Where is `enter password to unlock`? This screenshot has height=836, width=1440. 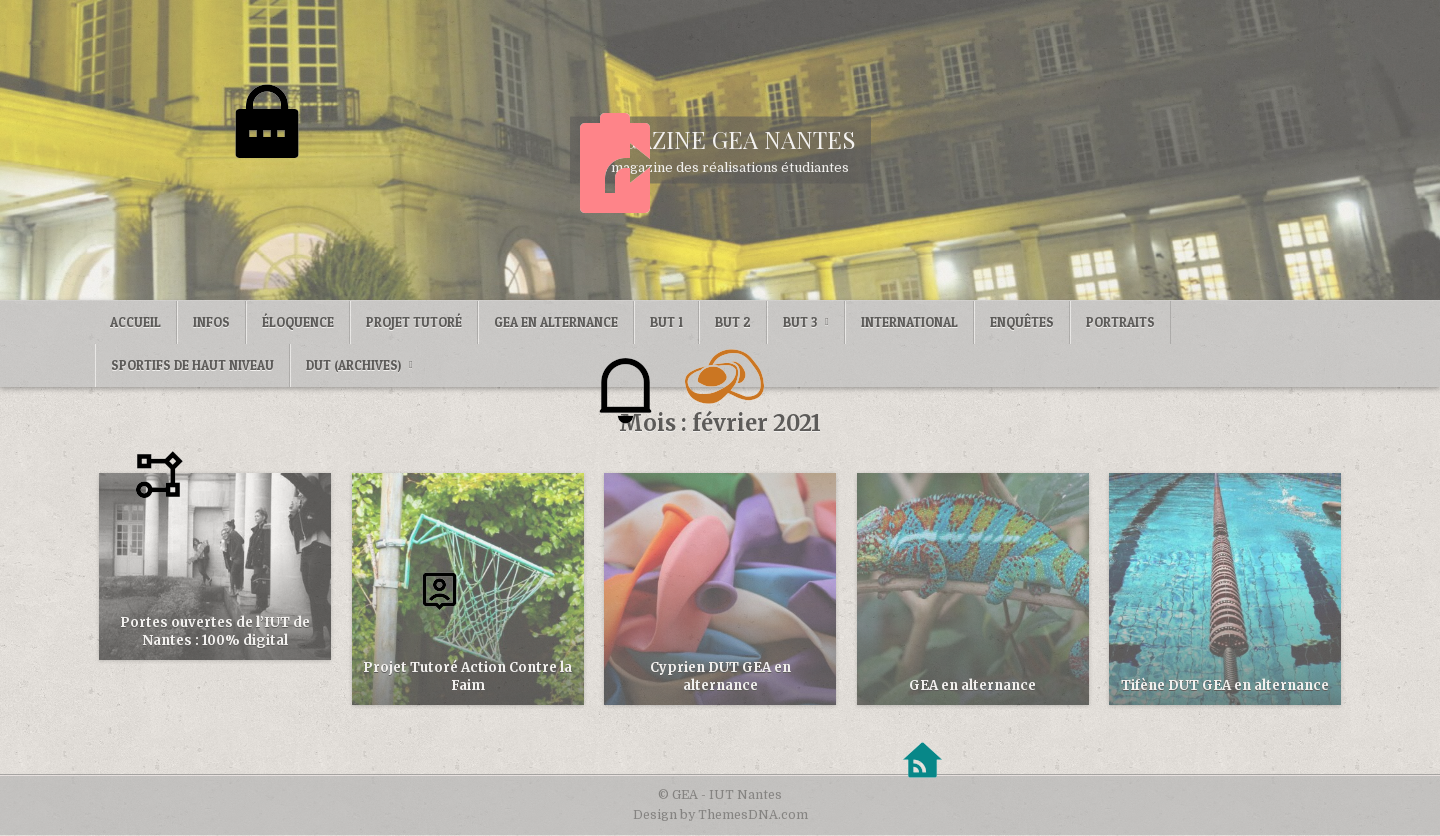
enter password to unlock is located at coordinates (267, 123).